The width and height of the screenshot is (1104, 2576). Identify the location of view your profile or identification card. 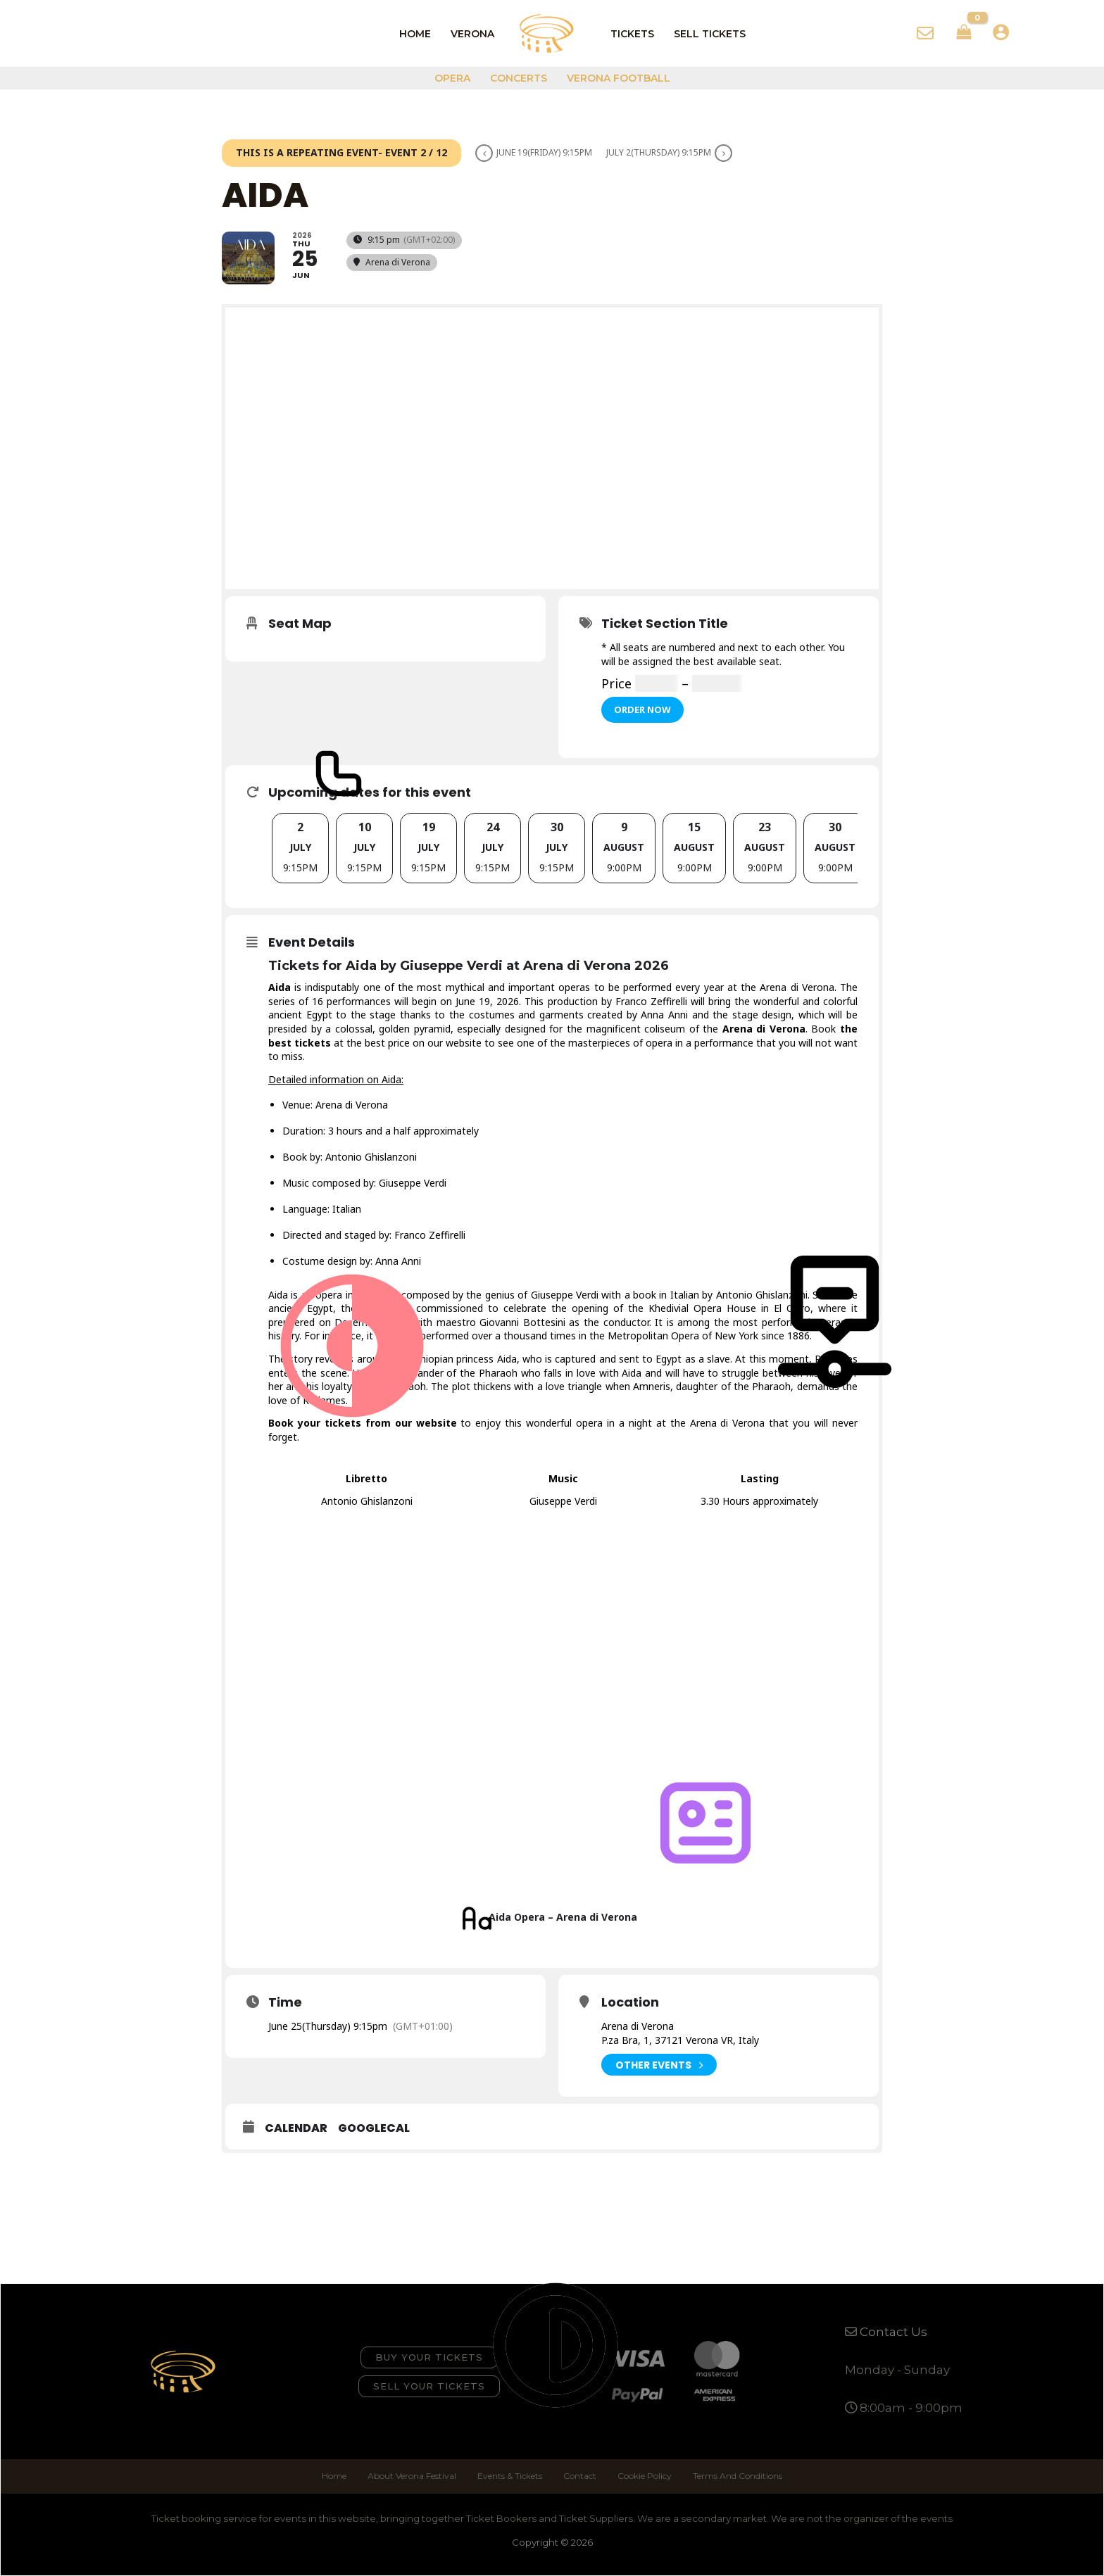
(705, 1823).